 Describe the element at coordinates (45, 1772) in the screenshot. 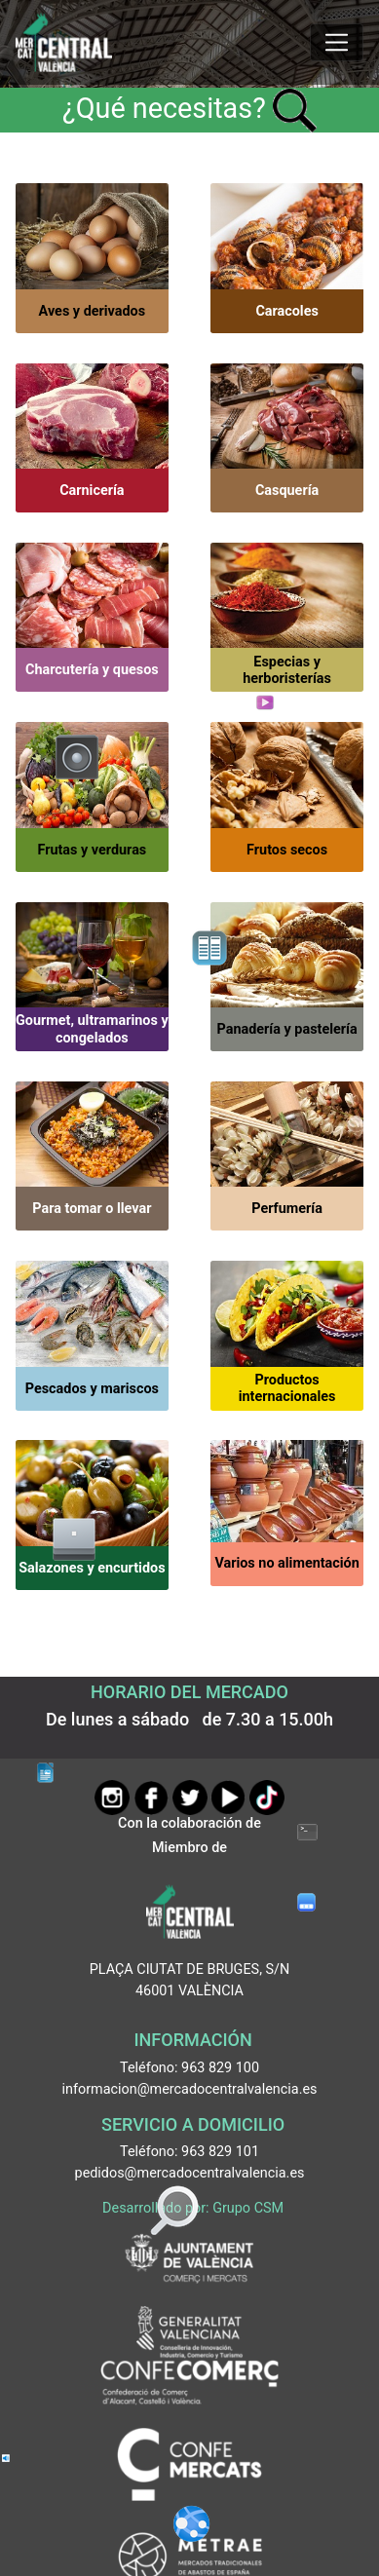

I see `open LibreOffice Writer application` at that location.